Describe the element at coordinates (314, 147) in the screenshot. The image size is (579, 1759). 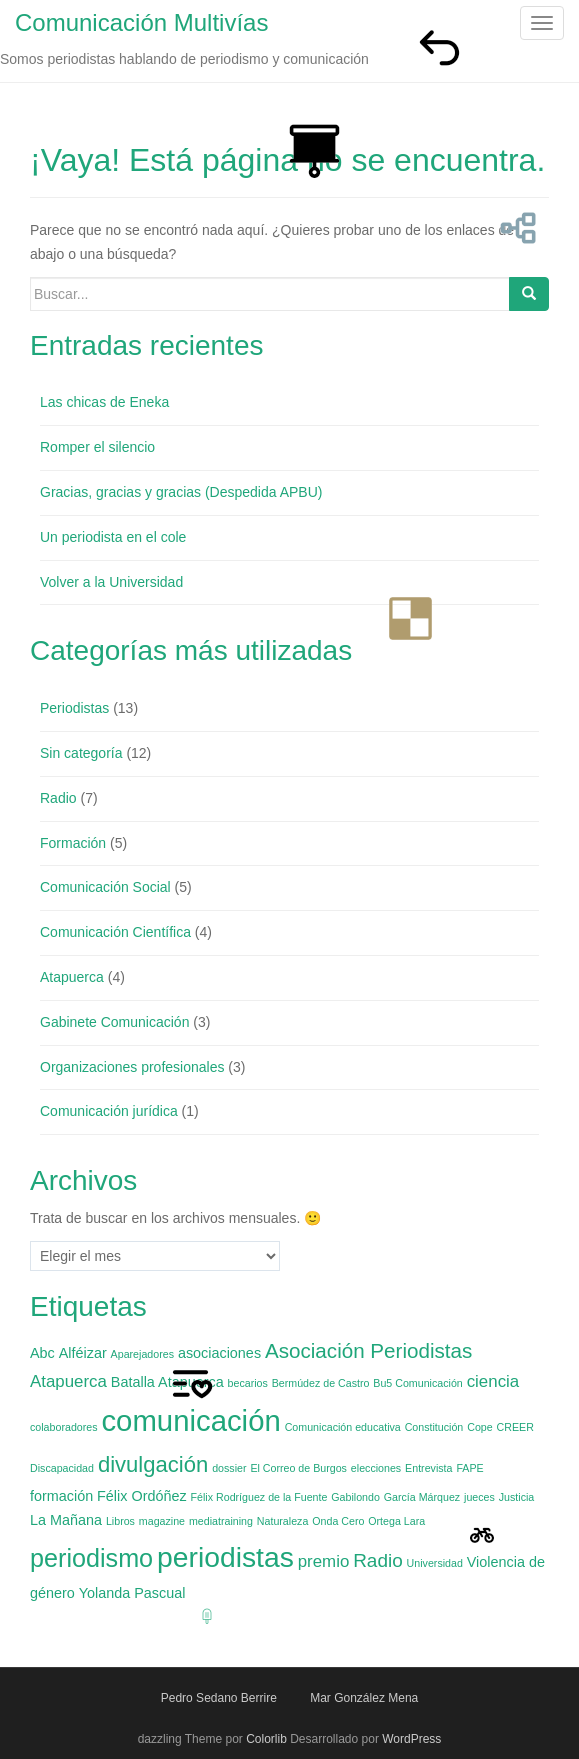
I see `start a presentation` at that location.